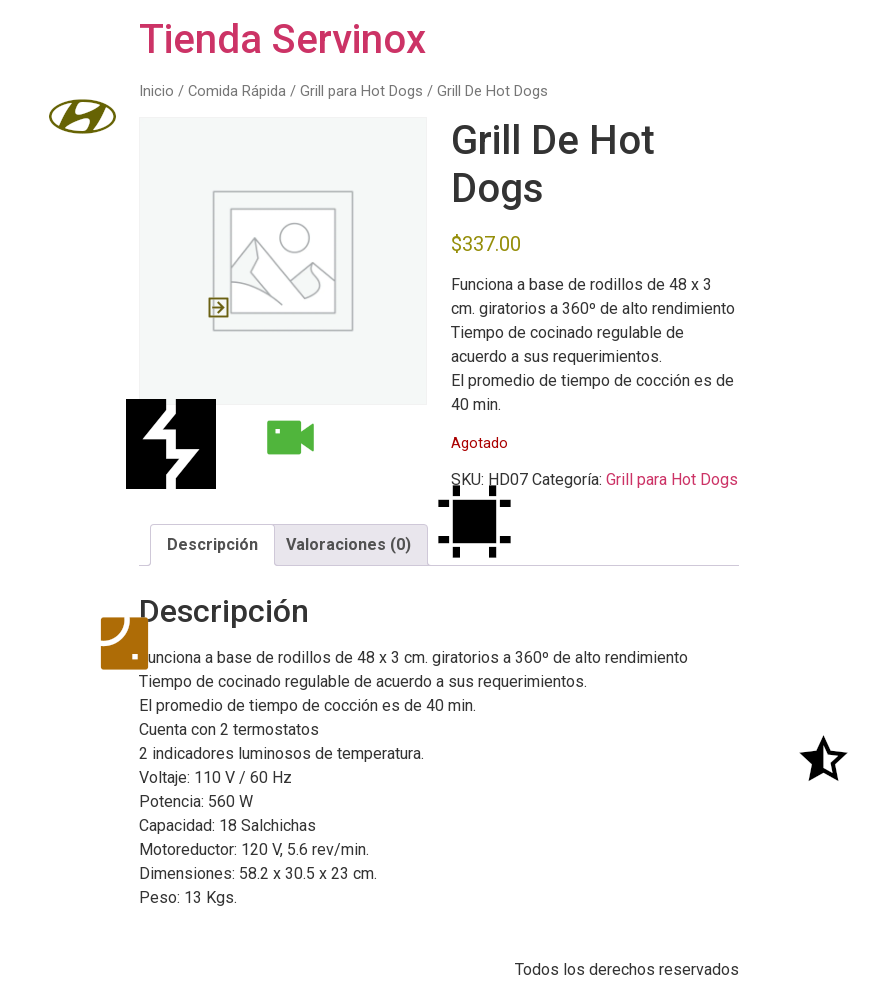 The height and width of the screenshot is (998, 877). What do you see at coordinates (82, 116) in the screenshot?
I see `Hyundai brand logo` at bounding box center [82, 116].